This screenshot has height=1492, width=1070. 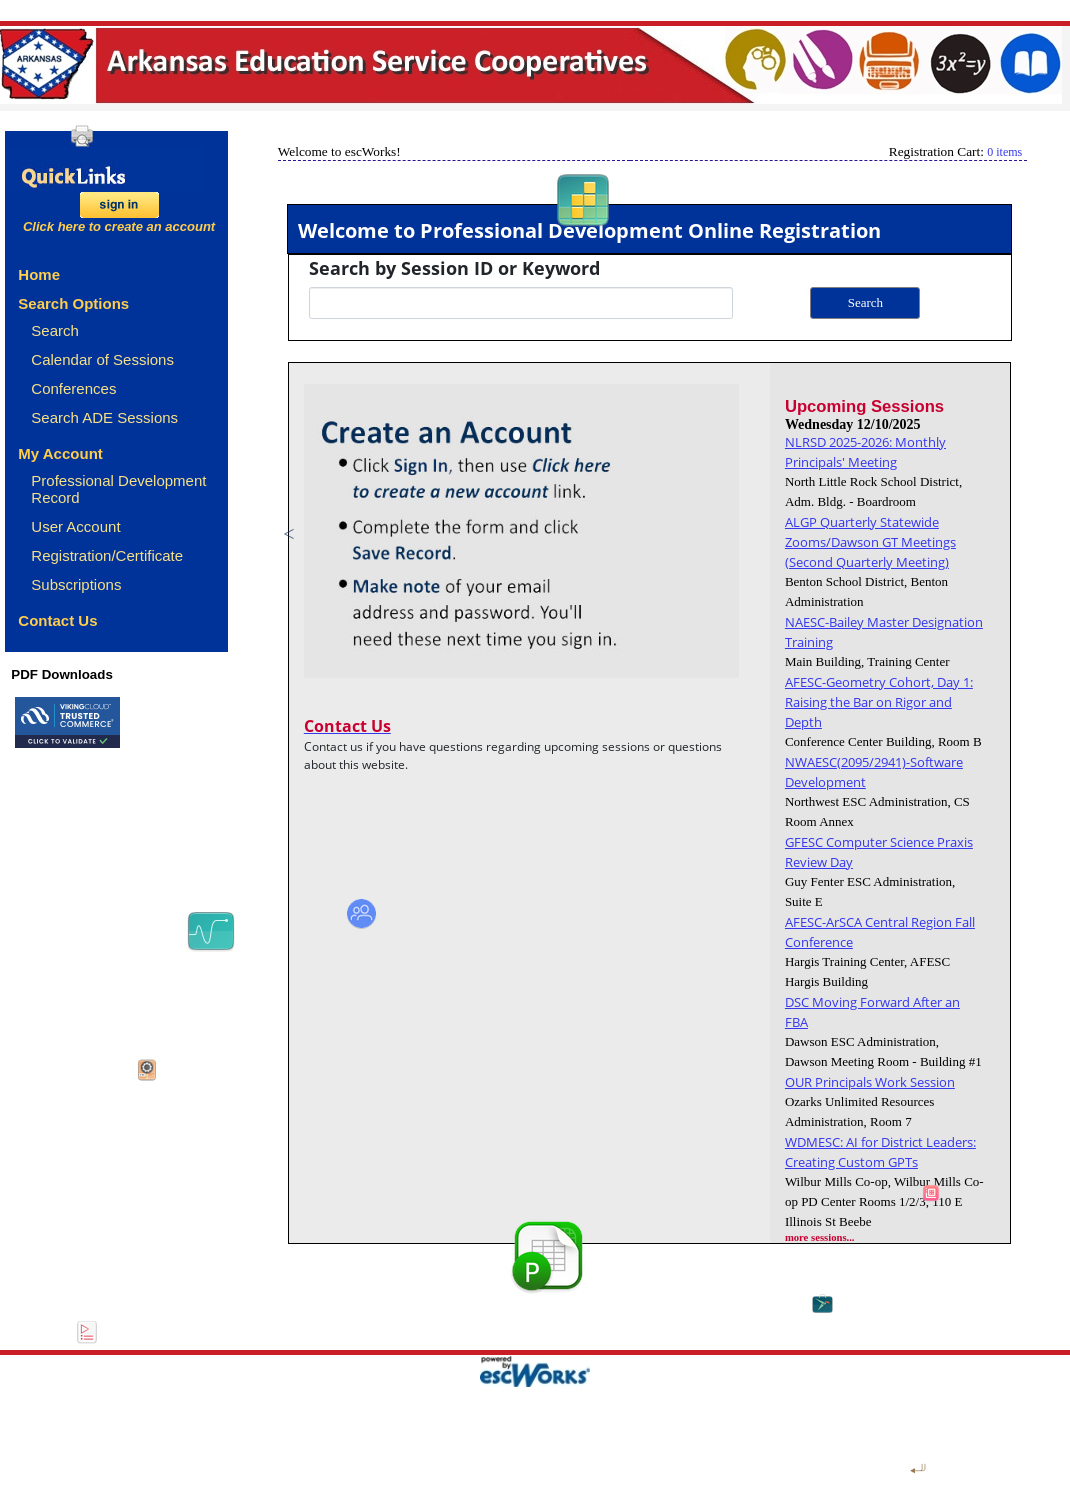 I want to click on open the snap store to browse and install apps, so click(x=822, y=1304).